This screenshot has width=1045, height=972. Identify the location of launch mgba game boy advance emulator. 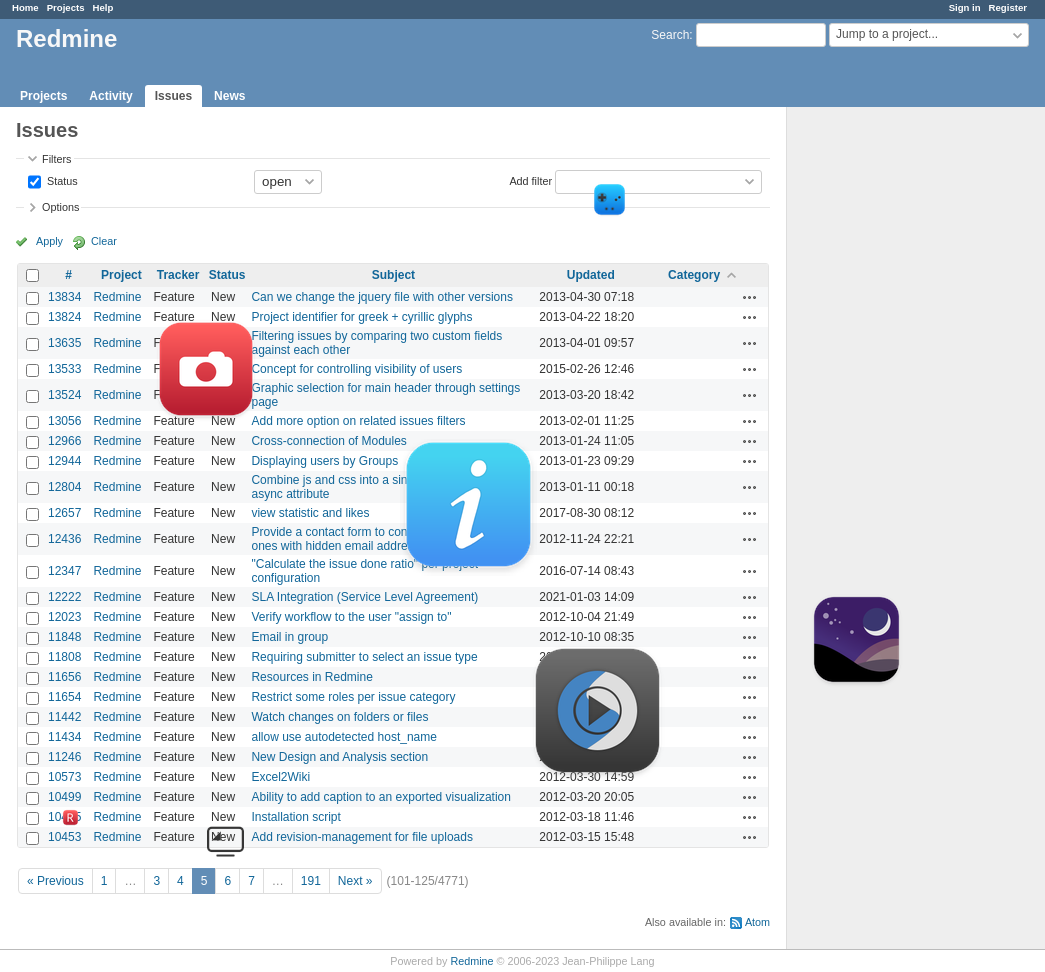
(609, 199).